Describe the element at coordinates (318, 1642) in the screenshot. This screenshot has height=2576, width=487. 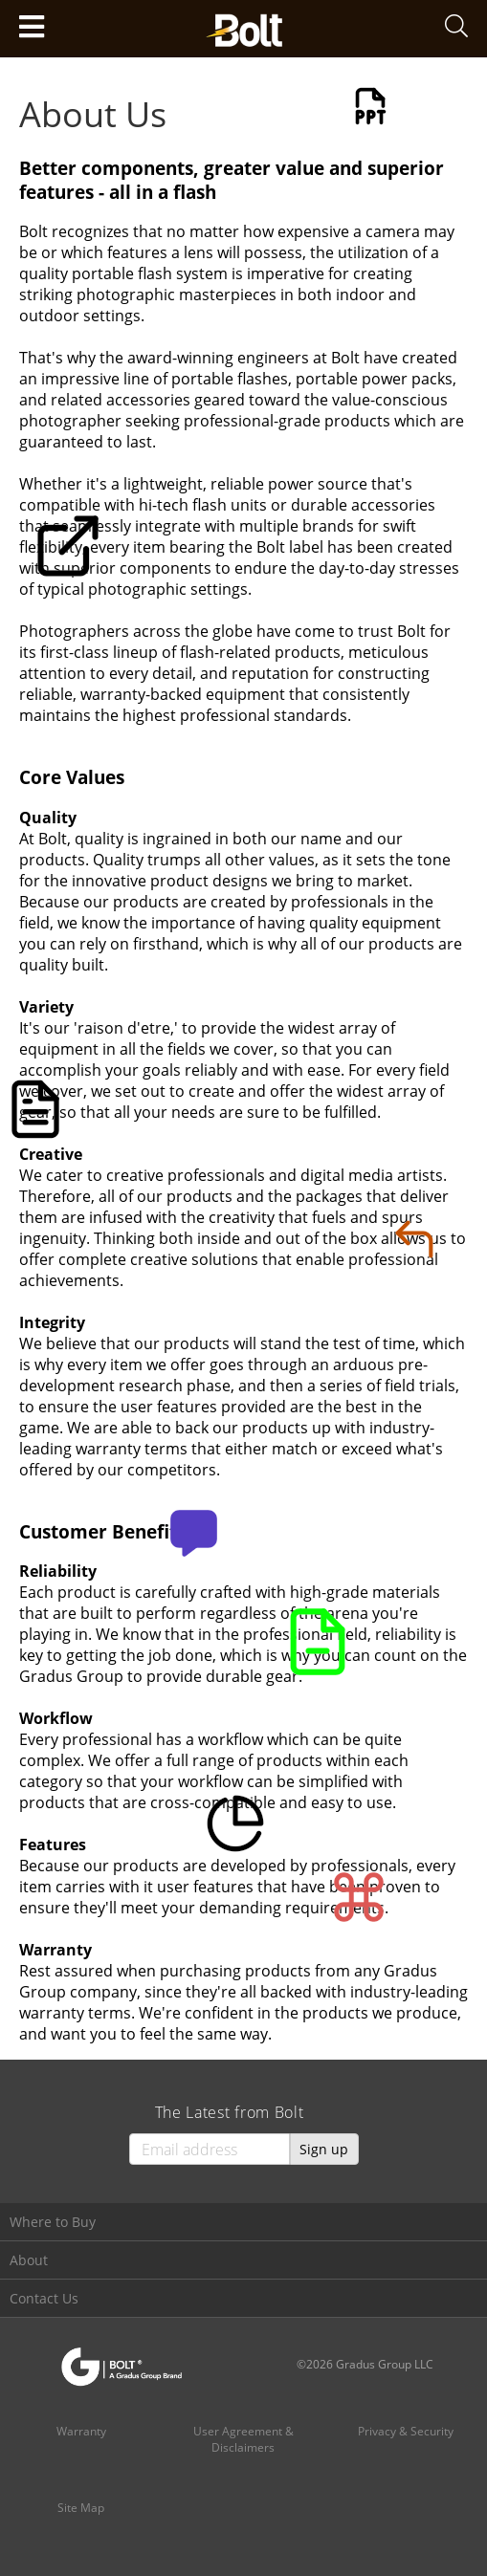
I see `remove content from a file` at that location.